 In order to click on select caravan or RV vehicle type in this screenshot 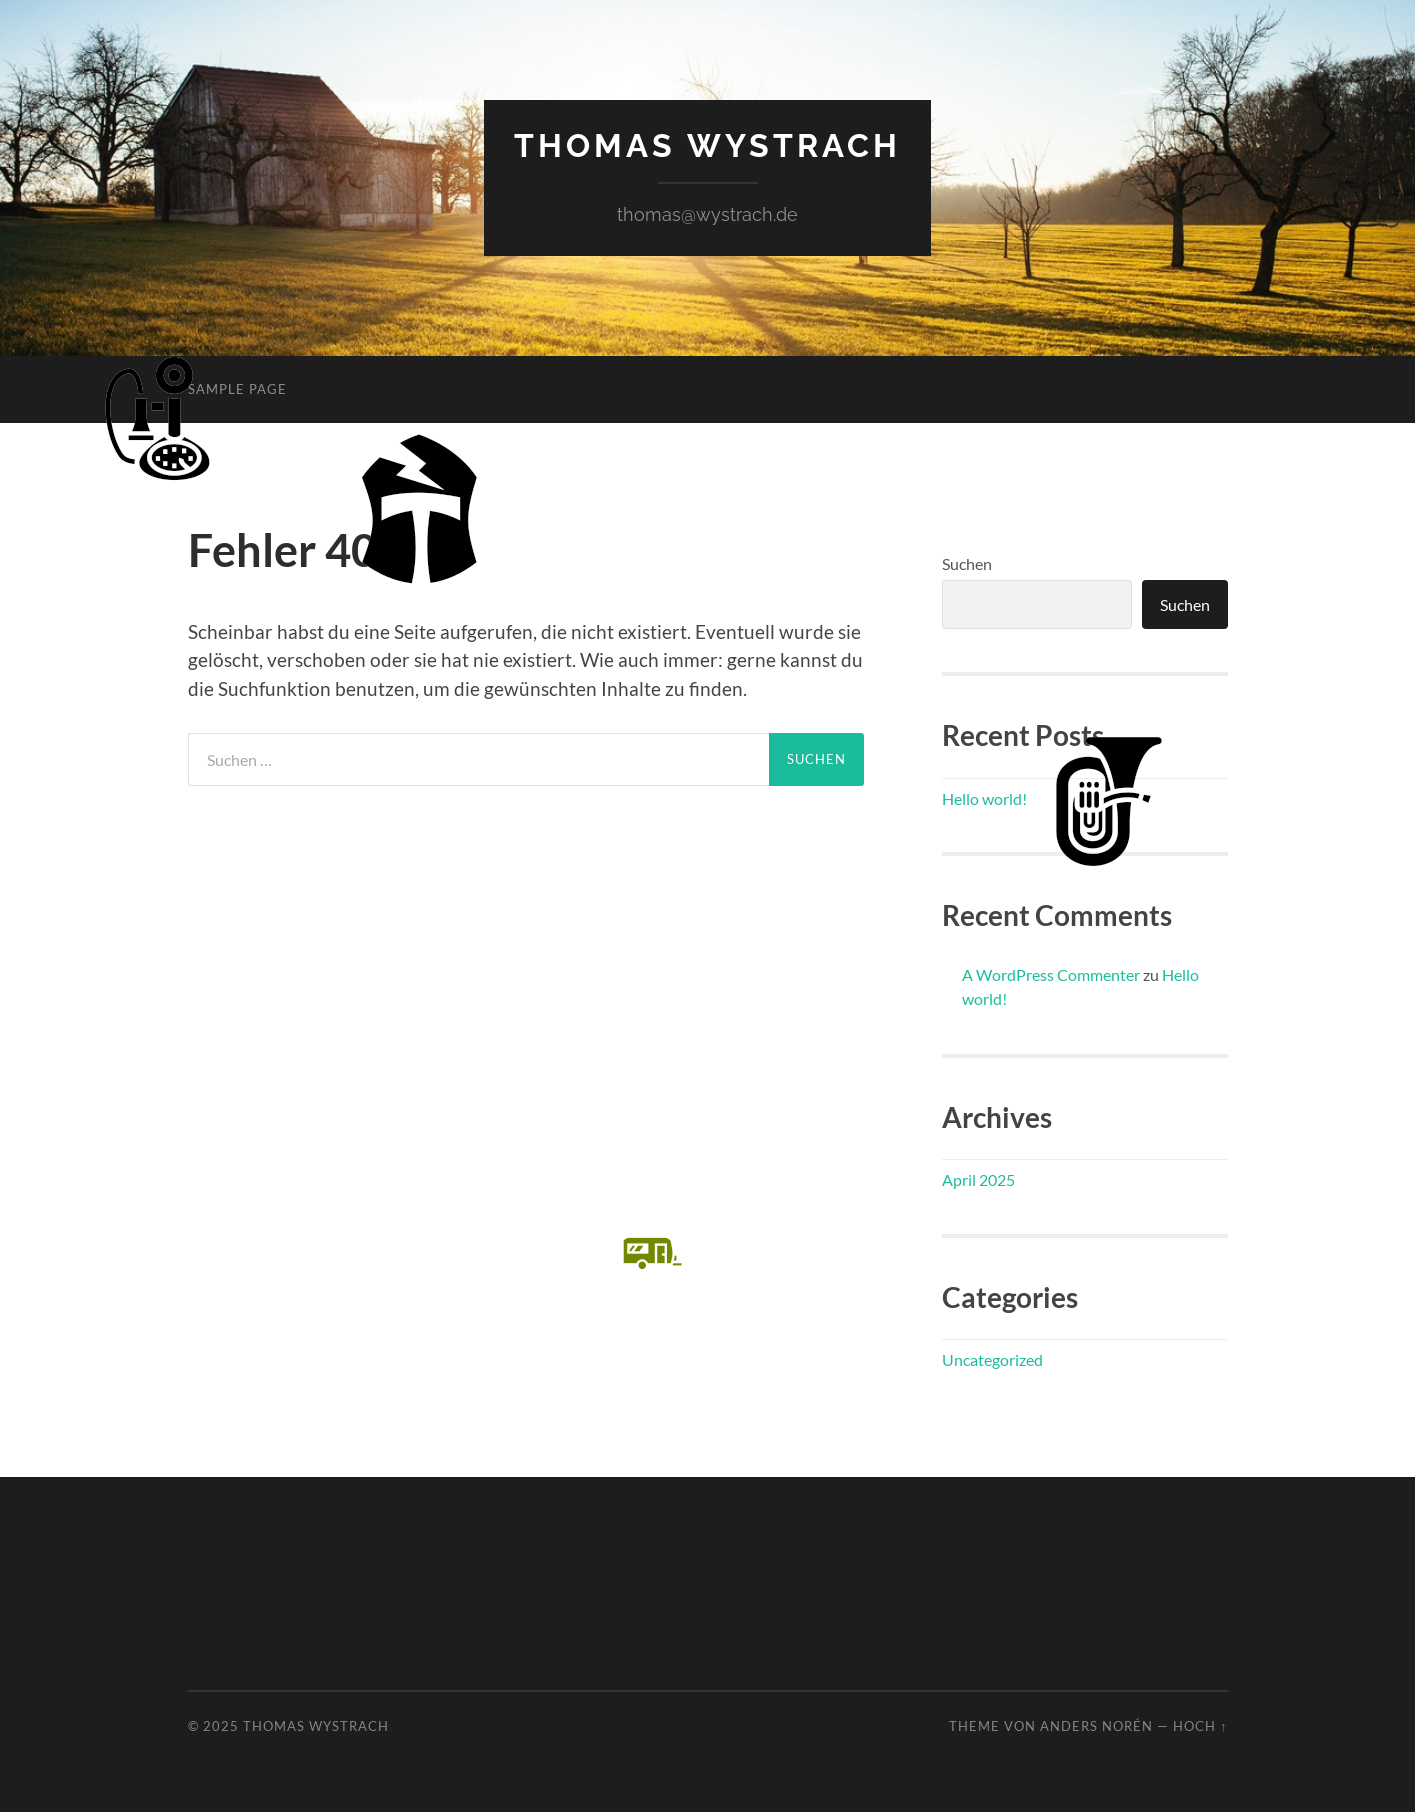, I will do `click(652, 1253)`.